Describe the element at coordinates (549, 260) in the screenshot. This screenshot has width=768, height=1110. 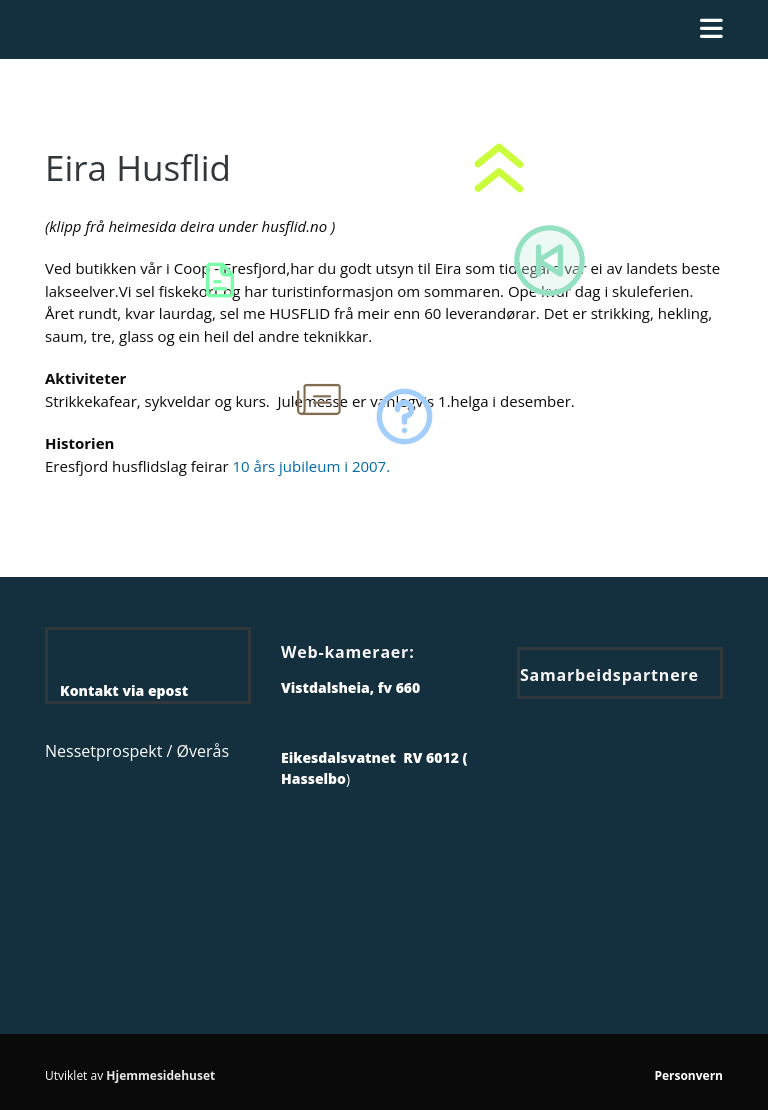
I see `skip to previous track` at that location.